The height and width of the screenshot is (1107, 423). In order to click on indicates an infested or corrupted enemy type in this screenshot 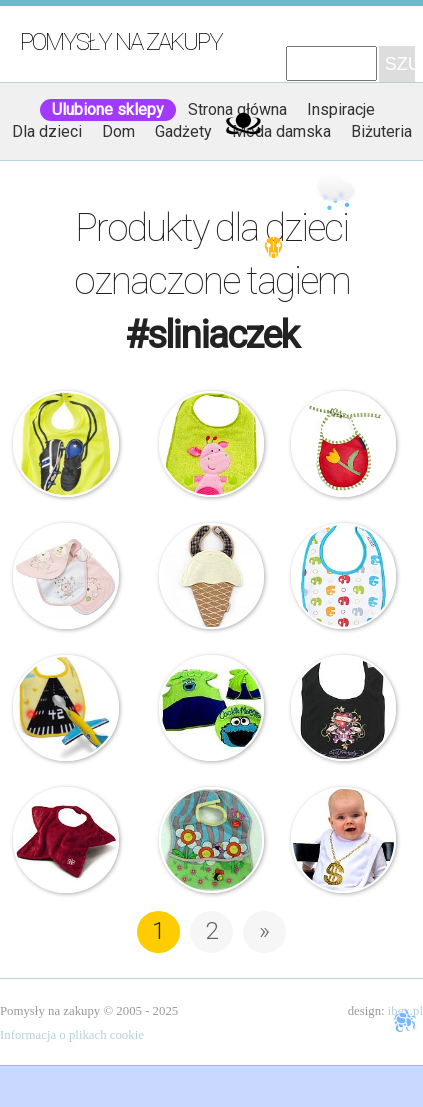, I will do `click(404, 1020)`.